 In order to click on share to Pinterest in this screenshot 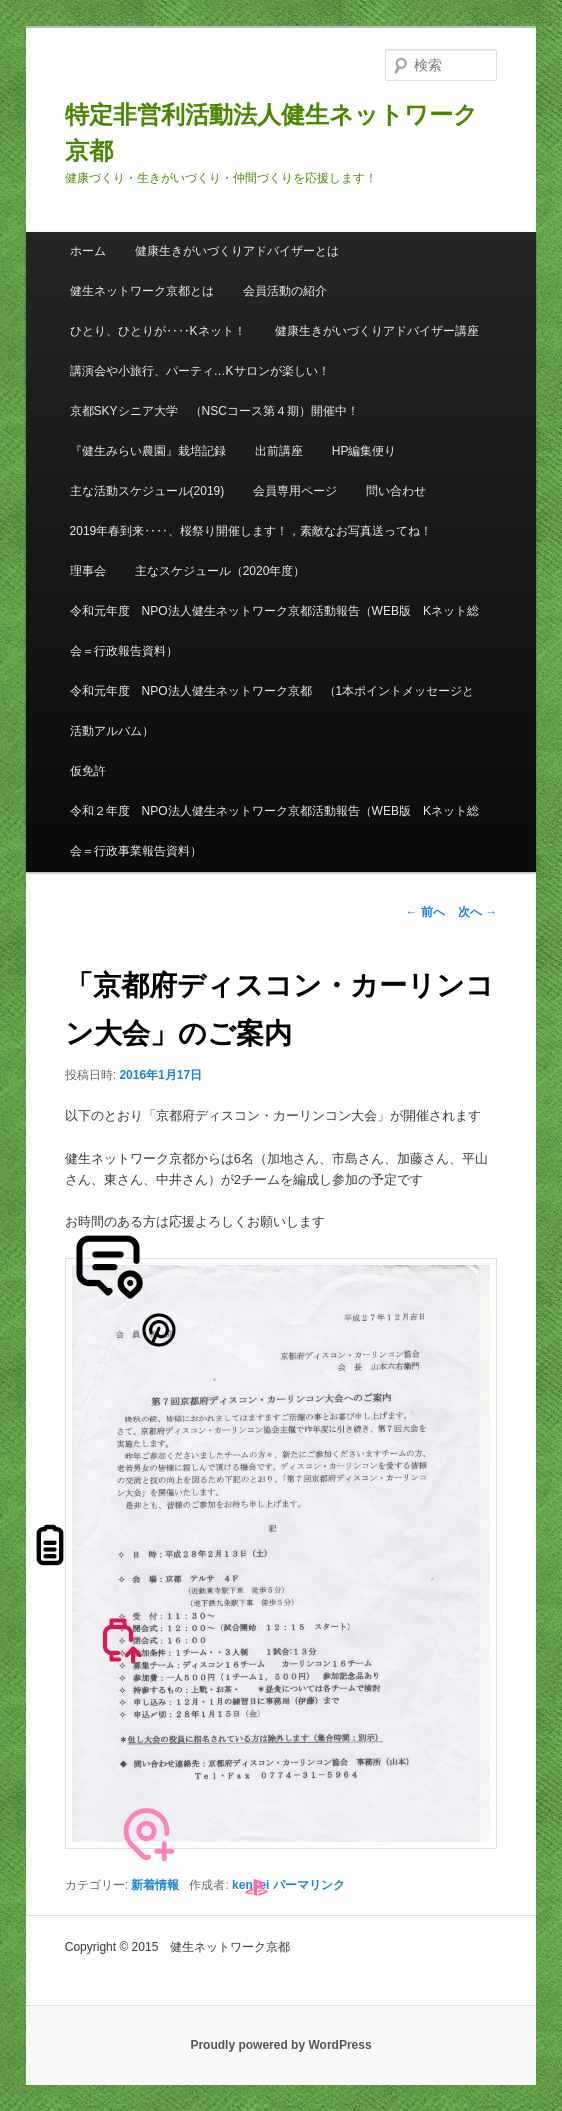, I will do `click(159, 1330)`.